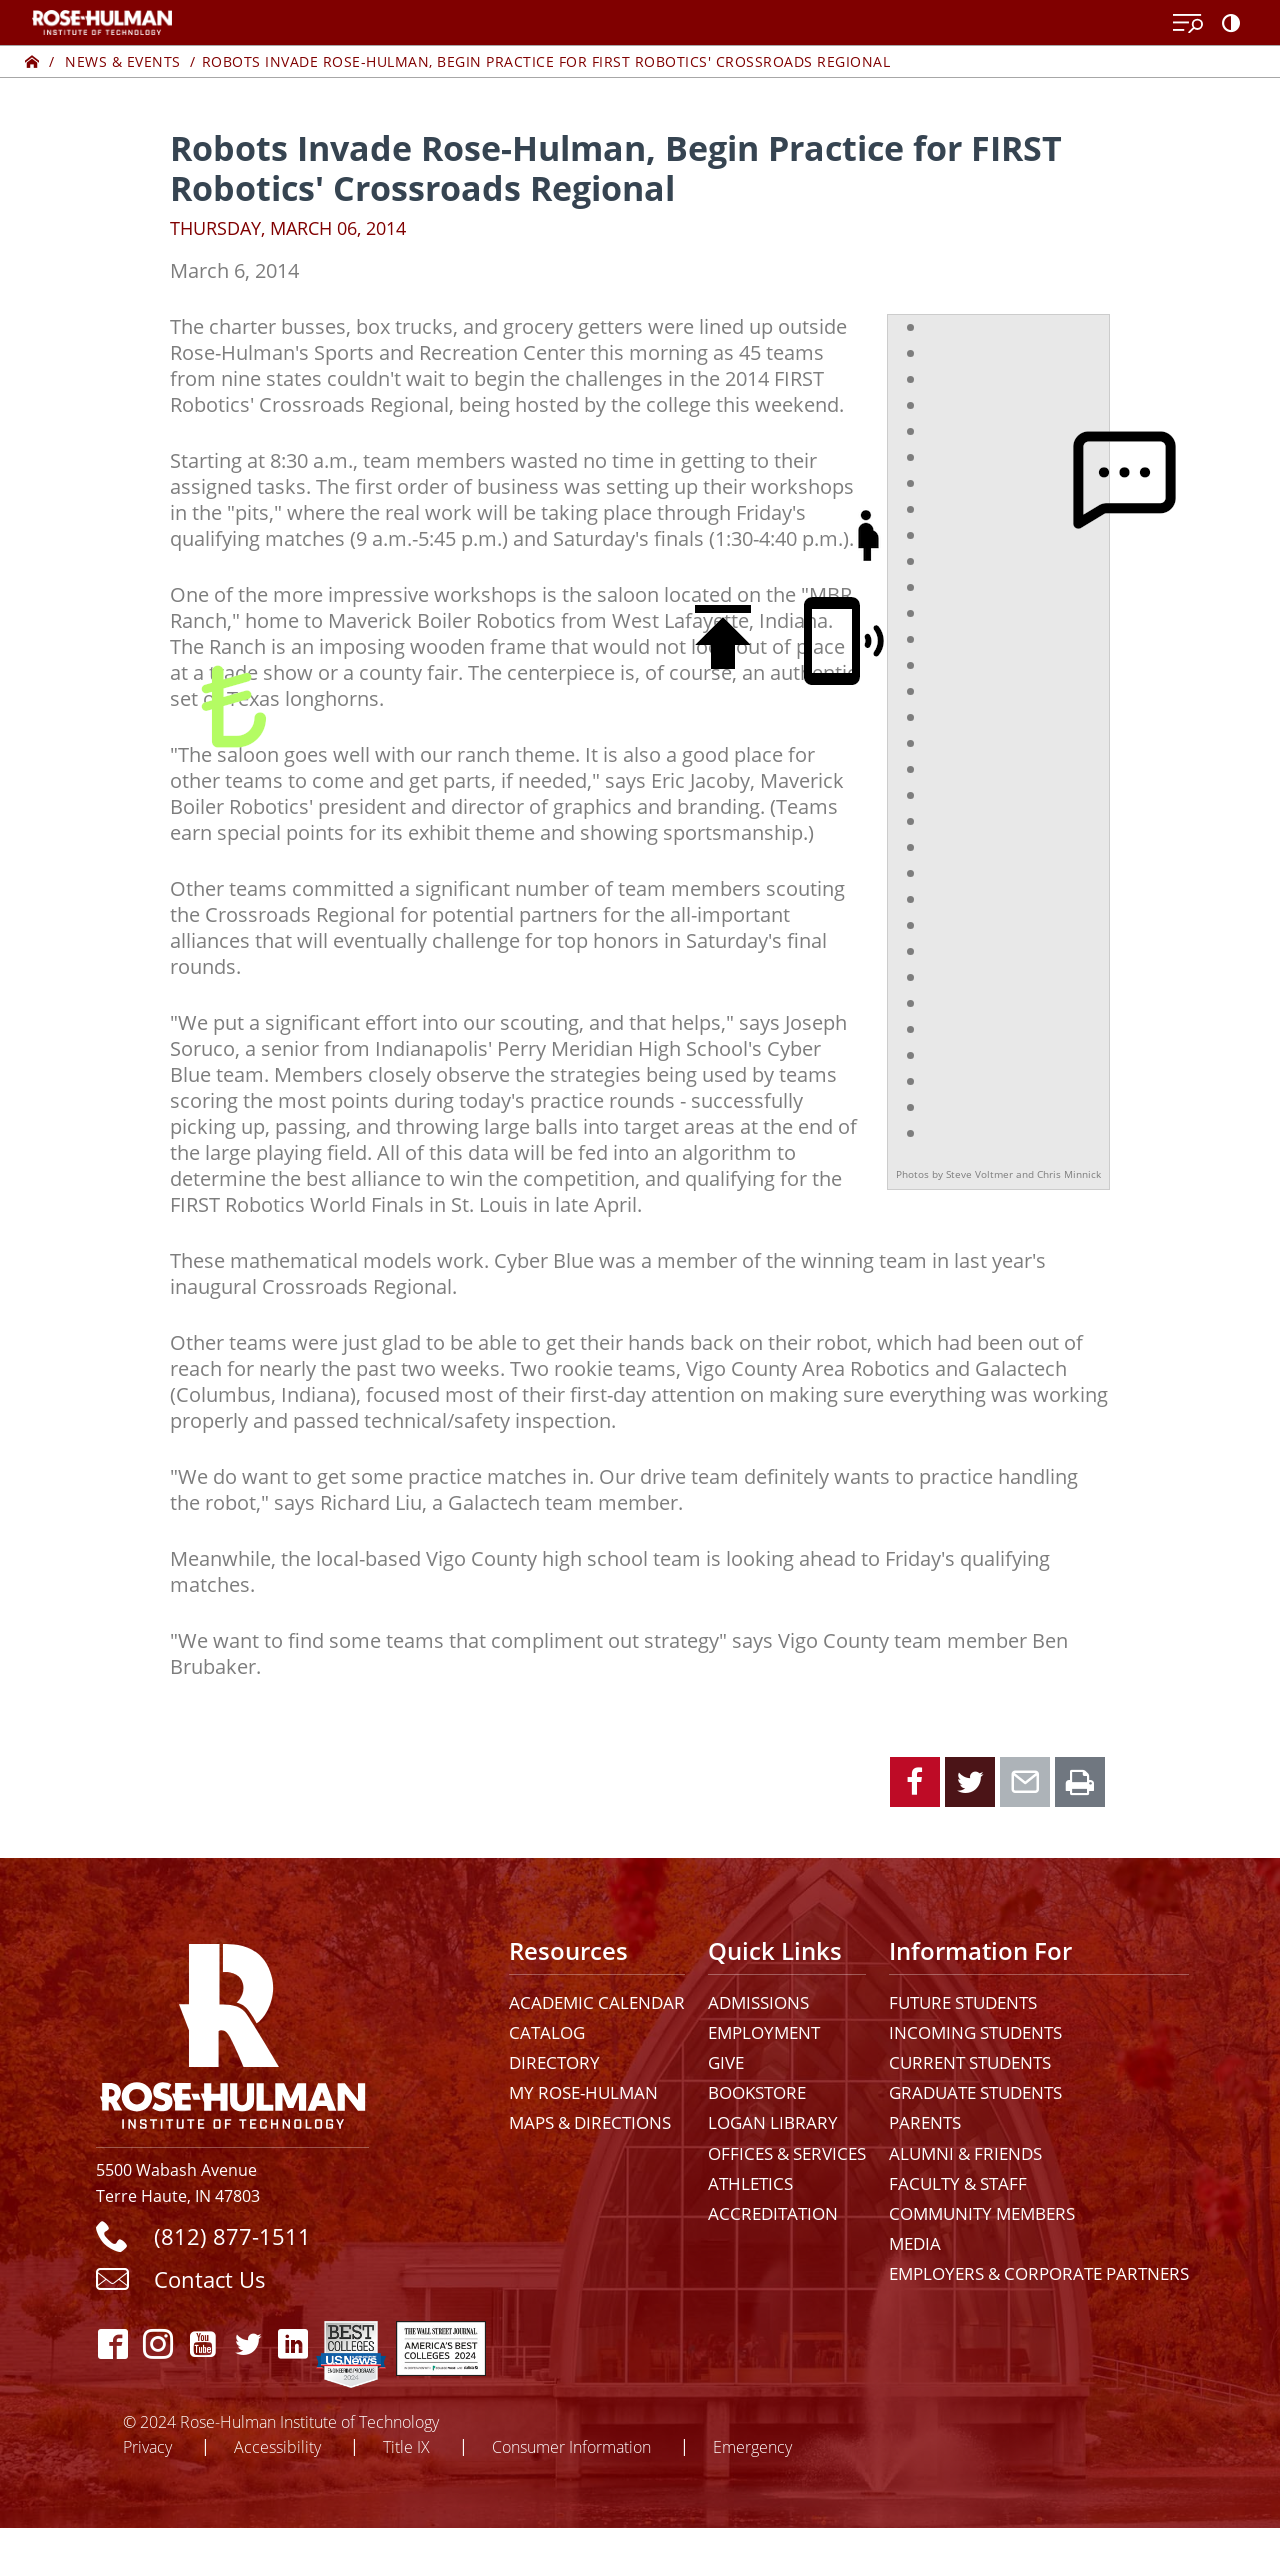 The width and height of the screenshot is (1280, 2550). Describe the element at coordinates (844, 641) in the screenshot. I see `incoming call or notification on connected device` at that location.